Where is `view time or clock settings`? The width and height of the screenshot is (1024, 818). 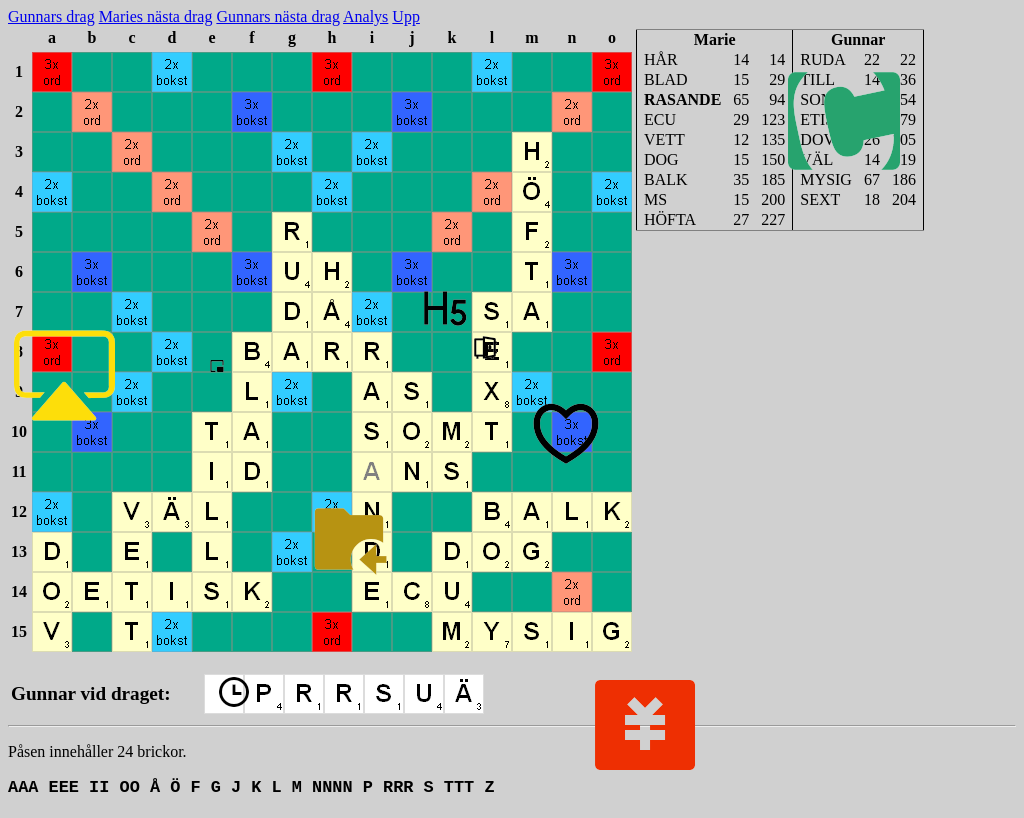
view time or clock settings is located at coordinates (234, 692).